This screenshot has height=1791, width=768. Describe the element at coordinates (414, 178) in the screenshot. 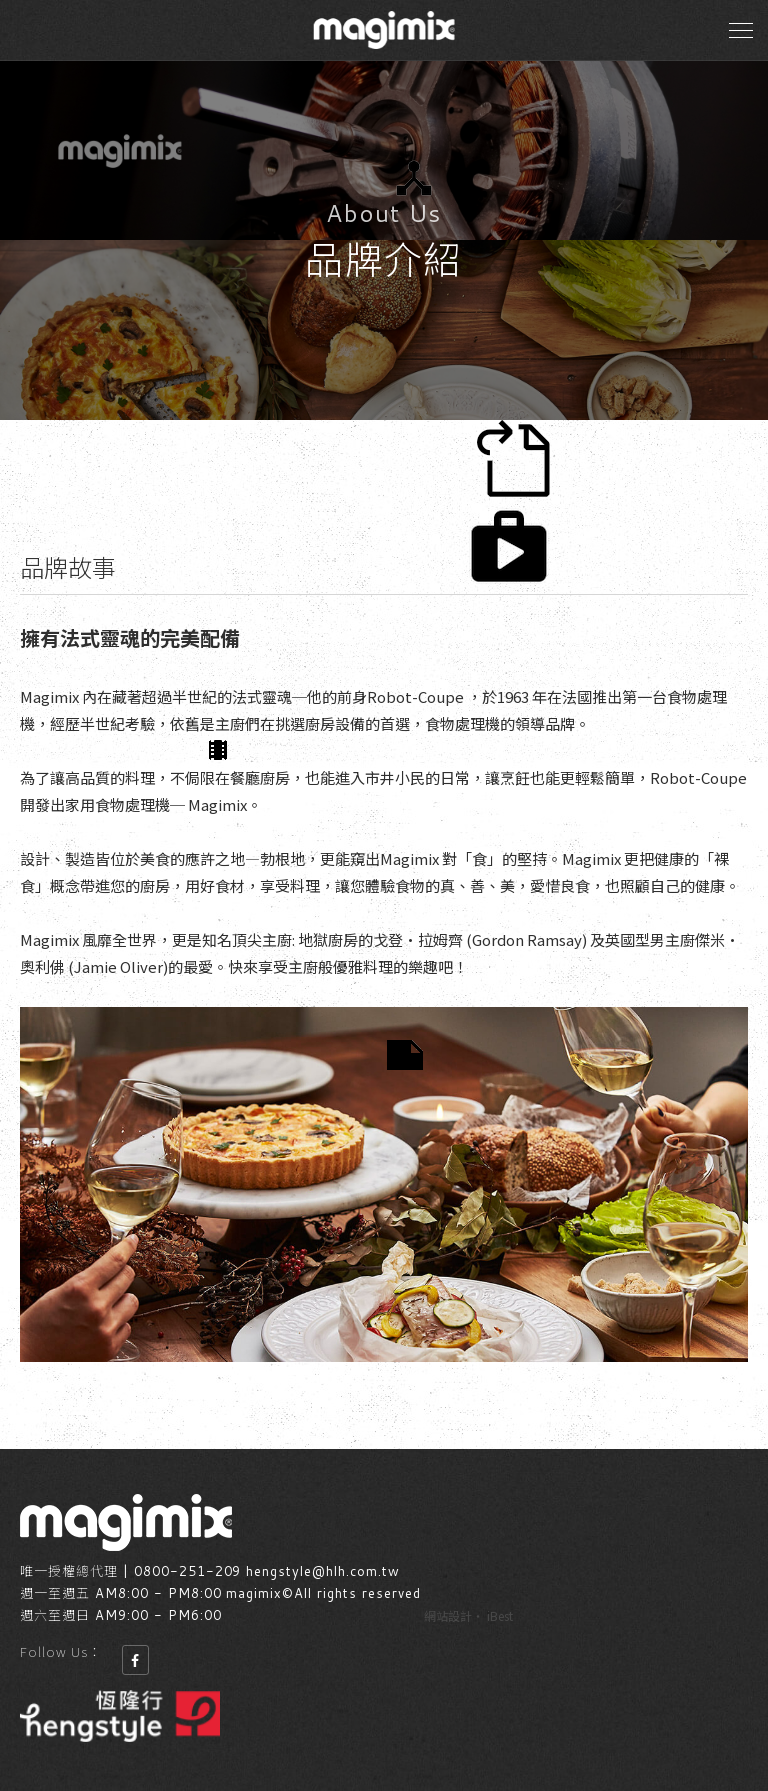

I see `connect or manage linked devices` at that location.